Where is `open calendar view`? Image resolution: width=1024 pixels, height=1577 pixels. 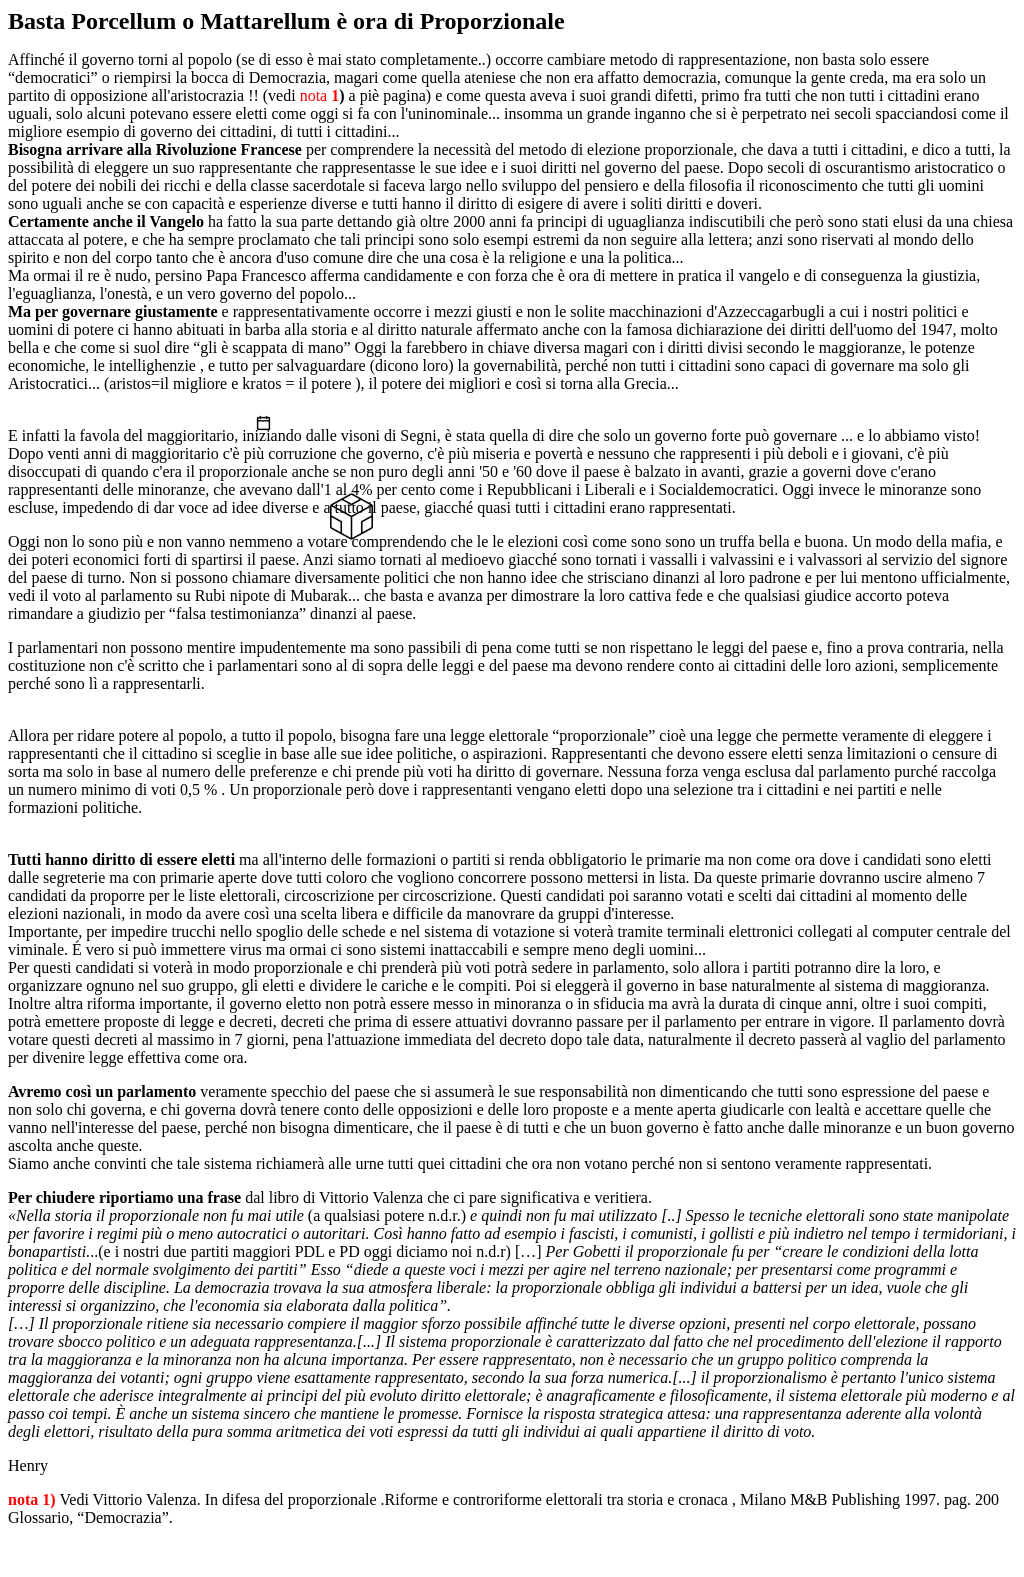 open calendar view is located at coordinates (263, 423).